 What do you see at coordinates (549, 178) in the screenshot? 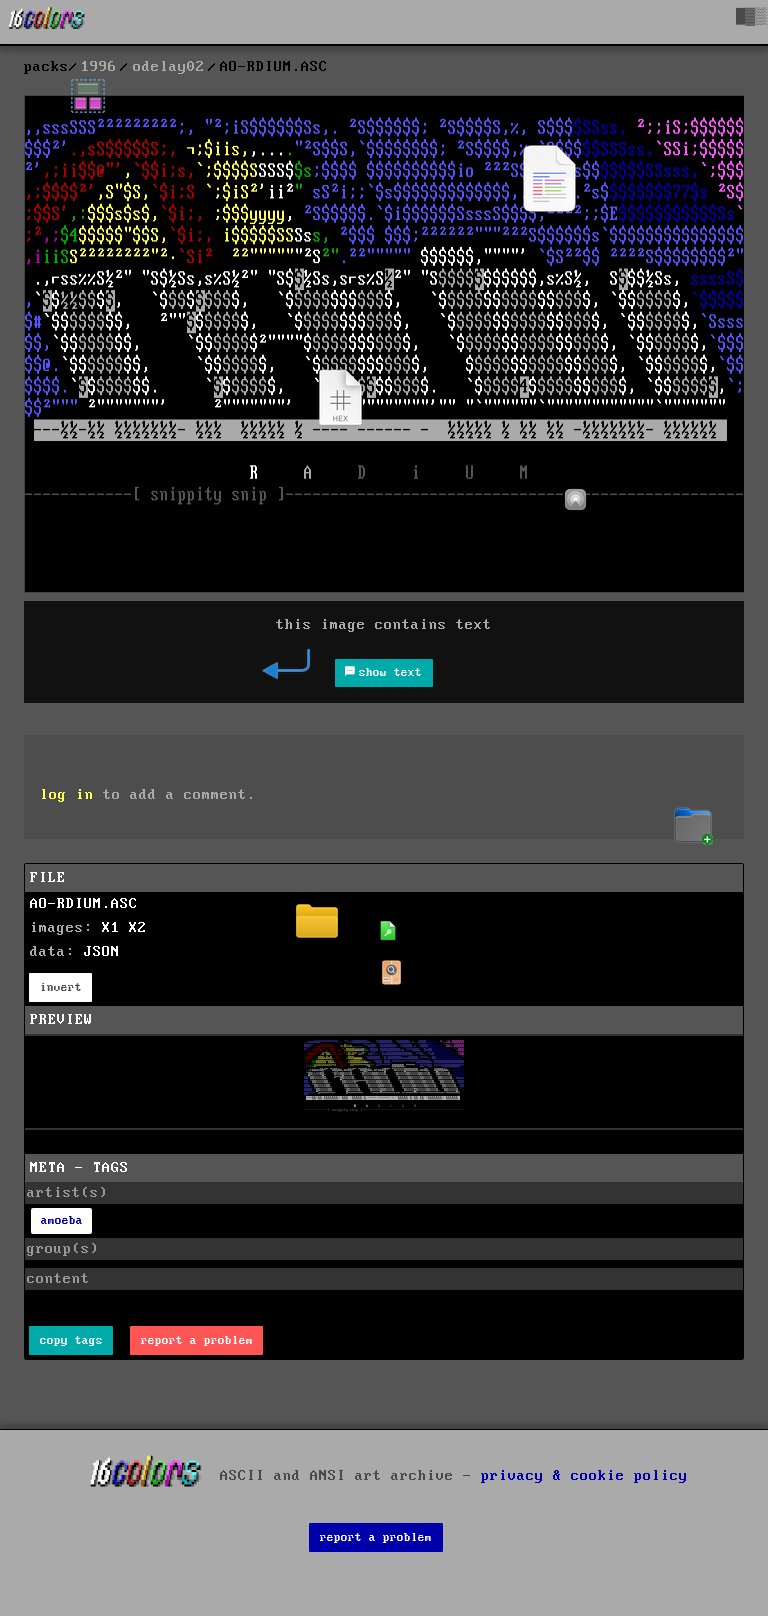
I see `a script or code file` at bounding box center [549, 178].